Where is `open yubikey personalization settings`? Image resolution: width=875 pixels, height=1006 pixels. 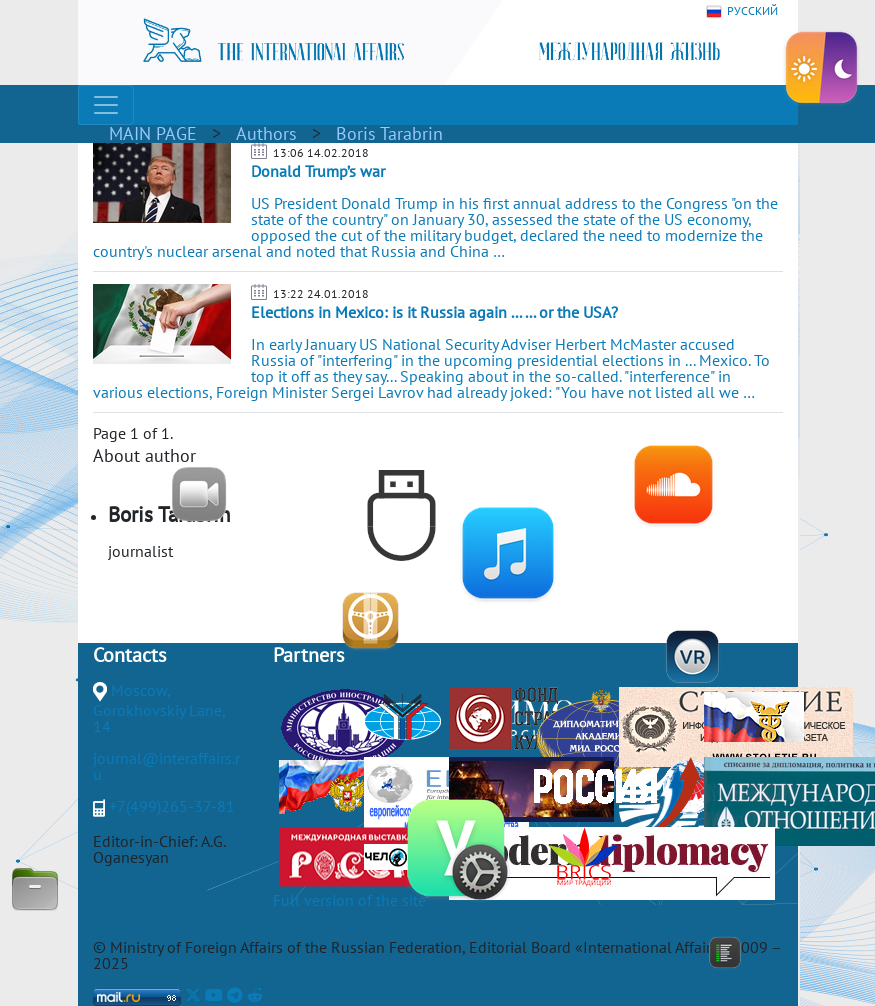 open yubikey personalization settings is located at coordinates (456, 848).